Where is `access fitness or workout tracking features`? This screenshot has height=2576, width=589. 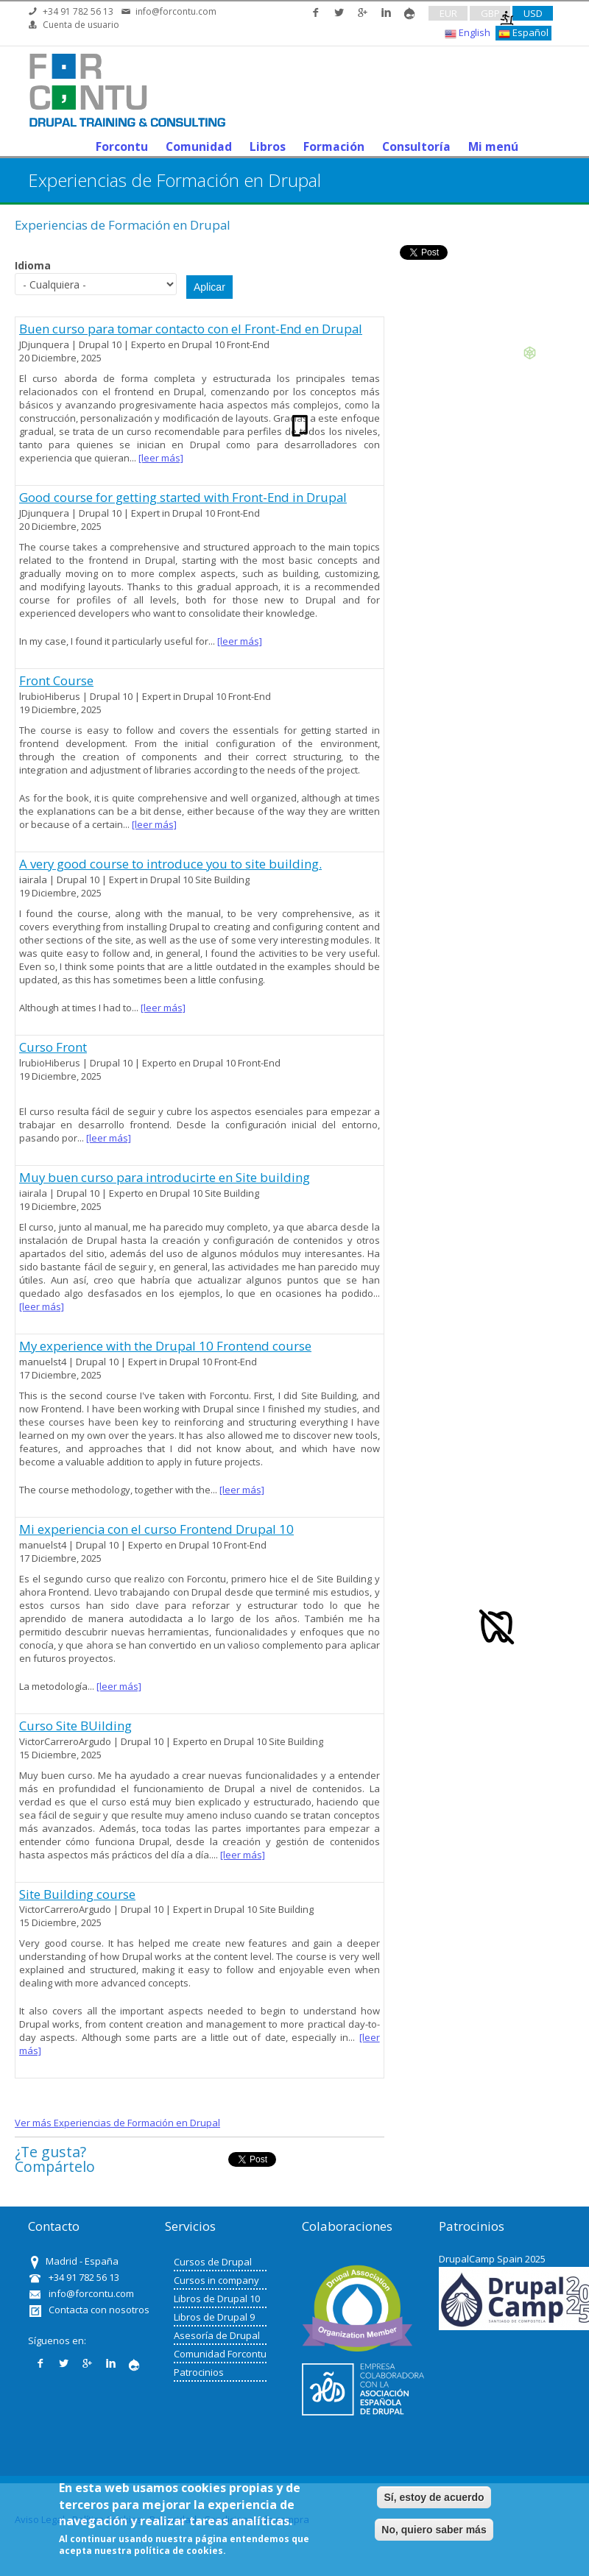 access fitness or workout tracking features is located at coordinates (507, 18).